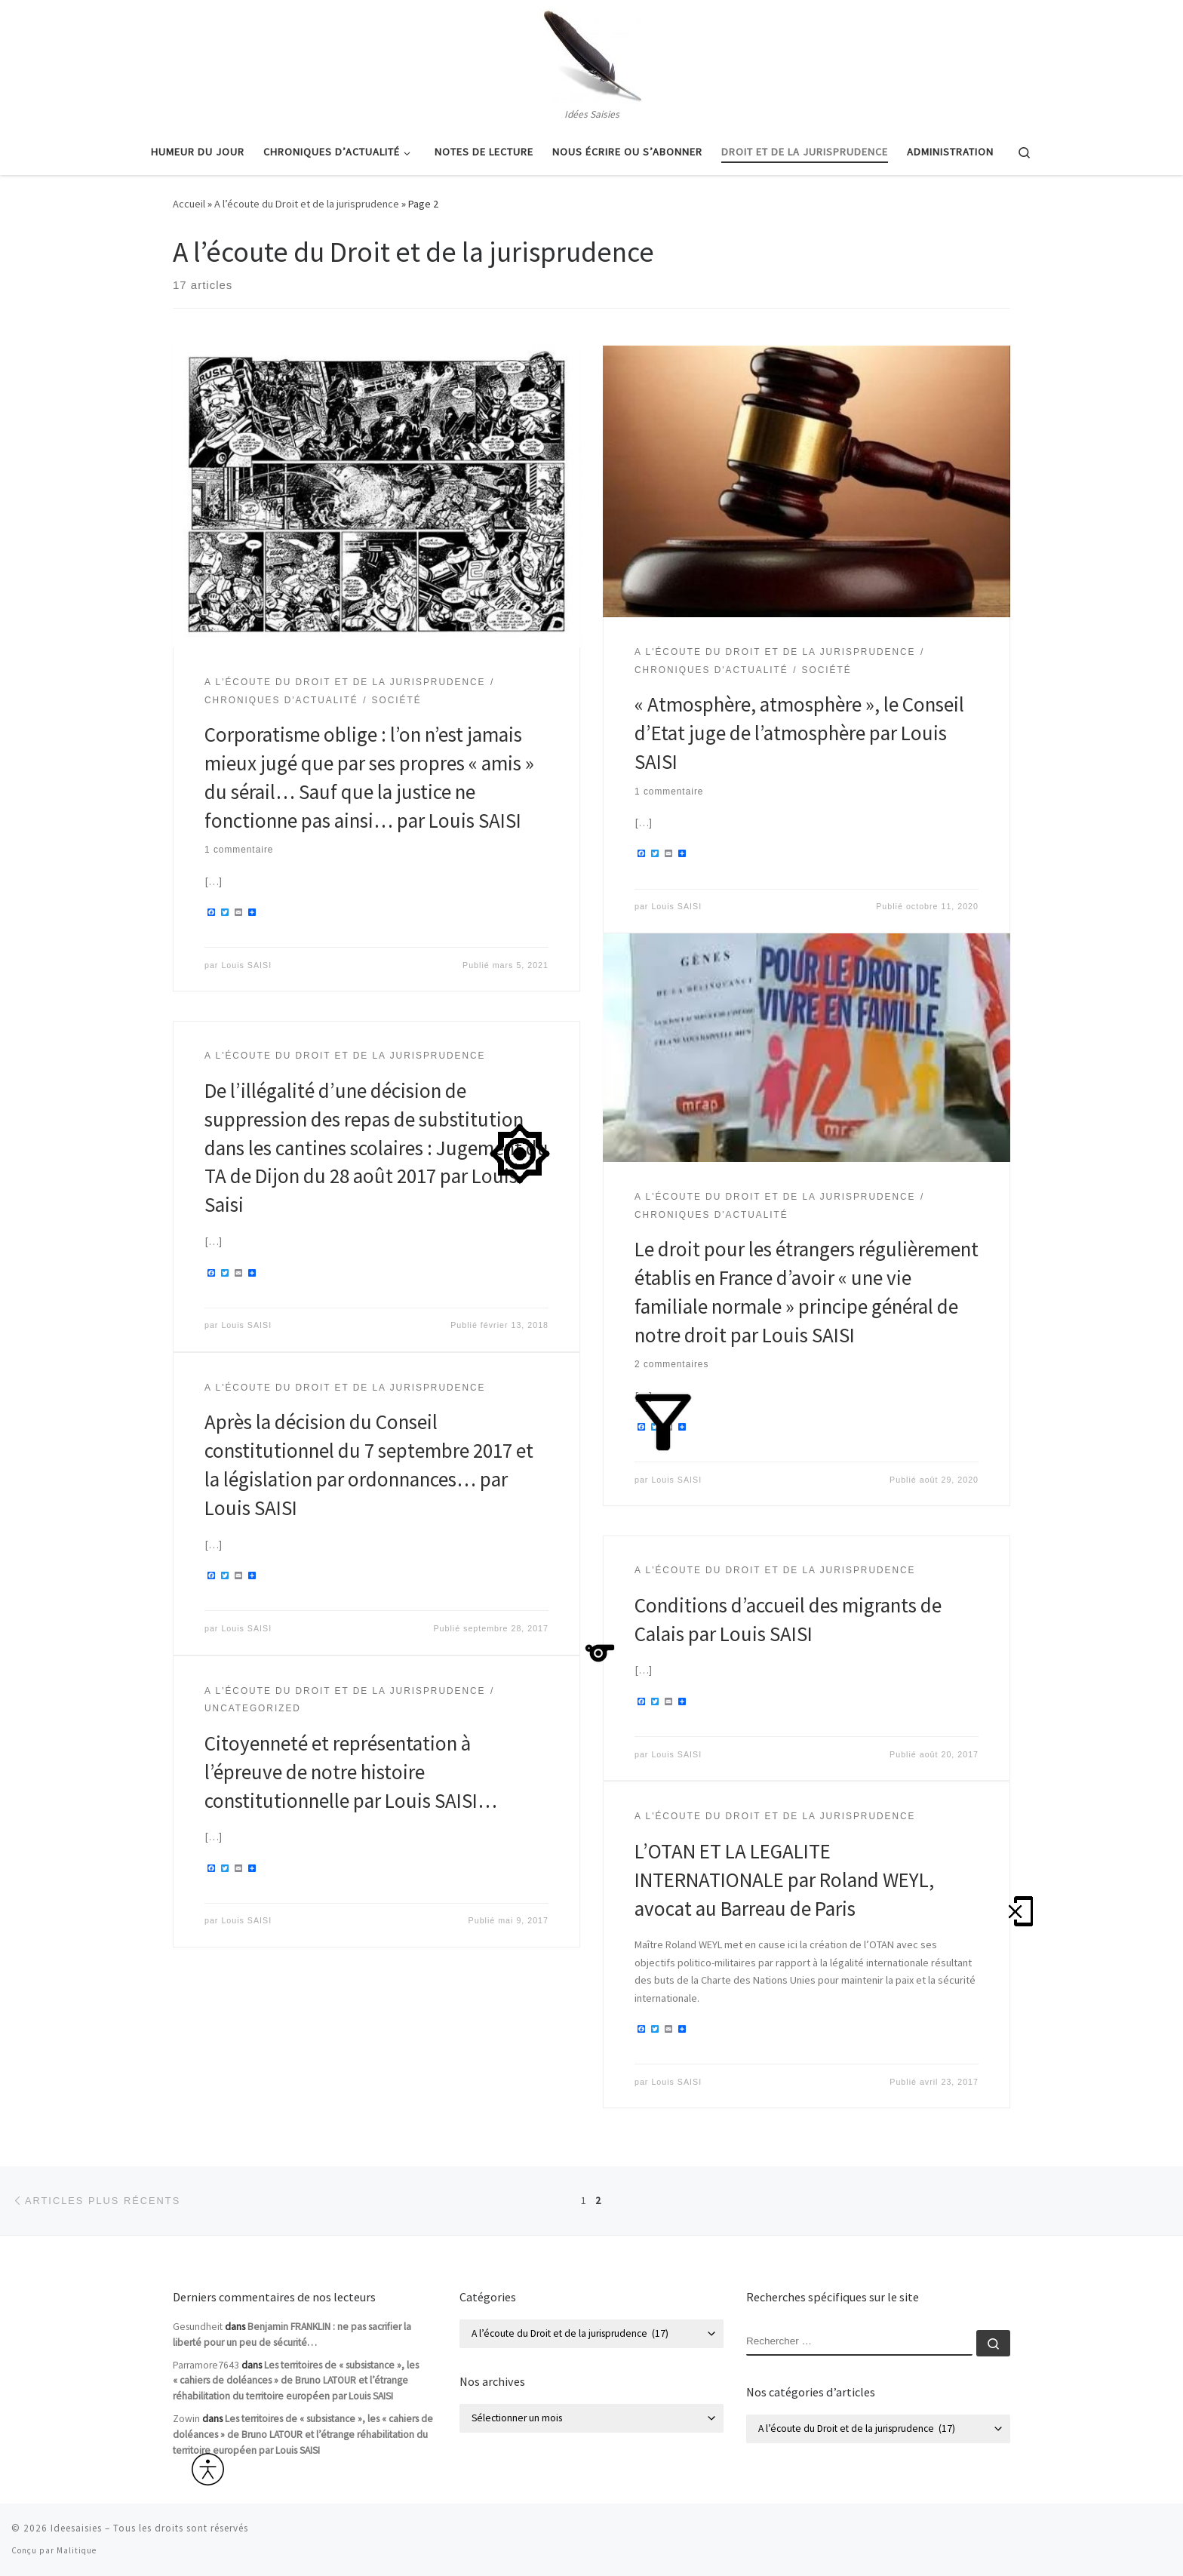 The image size is (1183, 2576). What do you see at coordinates (663, 1422) in the screenshot?
I see `filter or sort content` at bounding box center [663, 1422].